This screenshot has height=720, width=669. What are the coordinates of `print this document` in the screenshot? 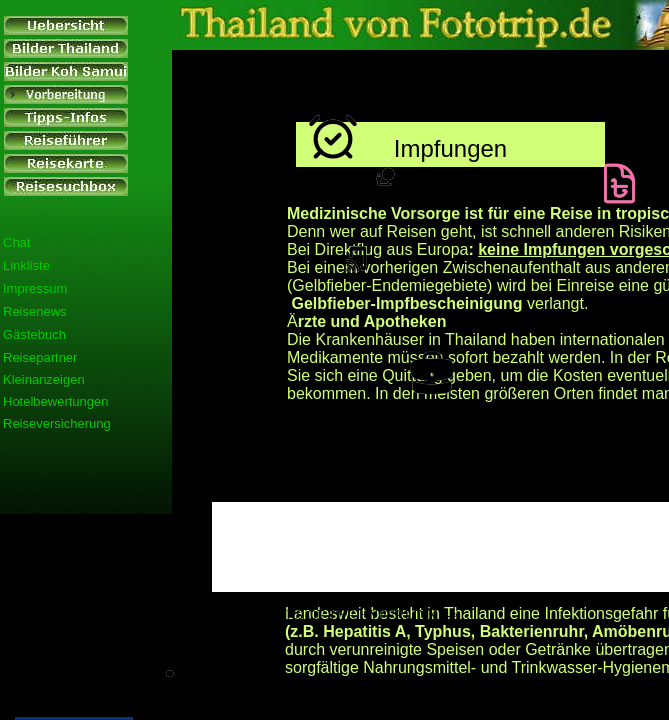 It's located at (145, 677).